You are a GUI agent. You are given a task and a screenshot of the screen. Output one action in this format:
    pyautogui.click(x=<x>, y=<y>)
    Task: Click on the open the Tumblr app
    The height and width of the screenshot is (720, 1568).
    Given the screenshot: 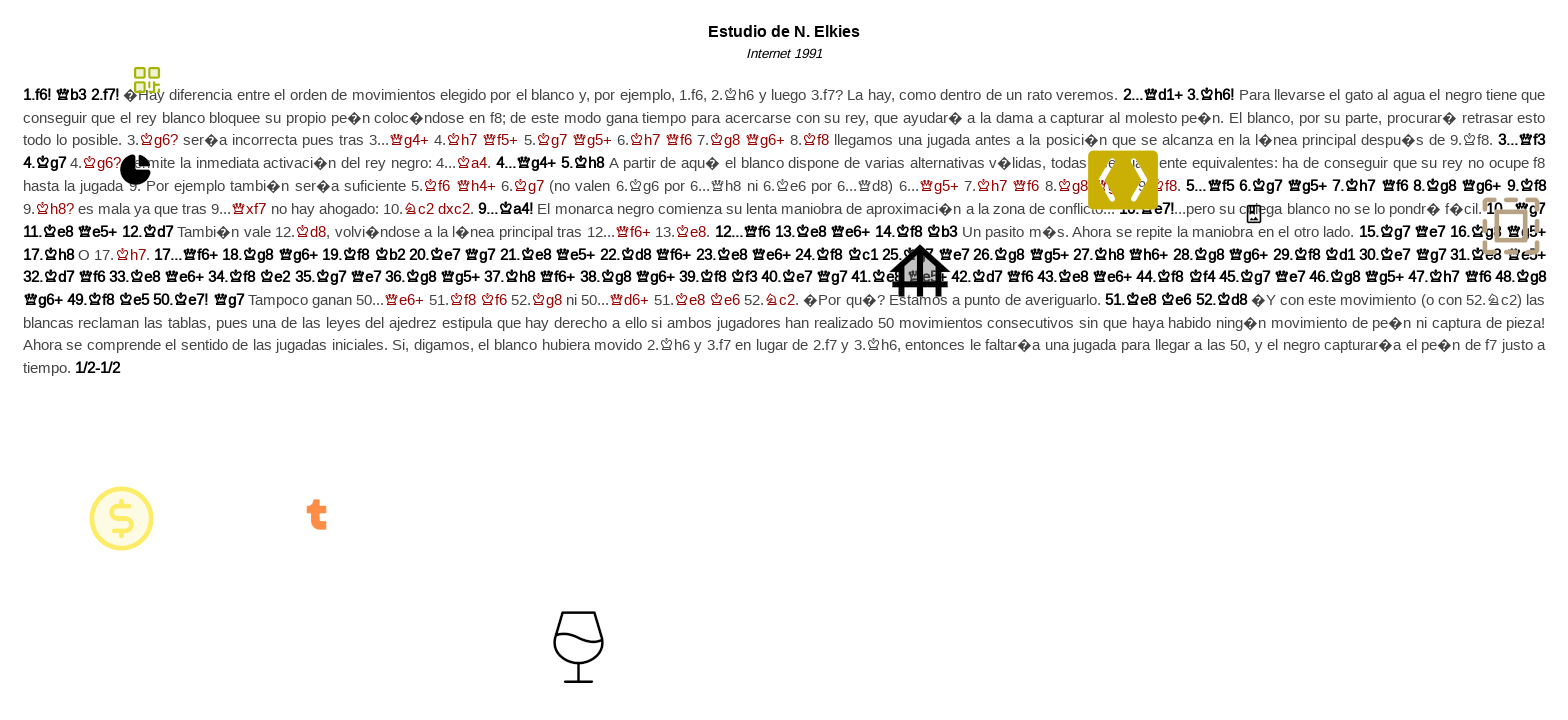 What is the action you would take?
    pyautogui.click(x=316, y=514)
    